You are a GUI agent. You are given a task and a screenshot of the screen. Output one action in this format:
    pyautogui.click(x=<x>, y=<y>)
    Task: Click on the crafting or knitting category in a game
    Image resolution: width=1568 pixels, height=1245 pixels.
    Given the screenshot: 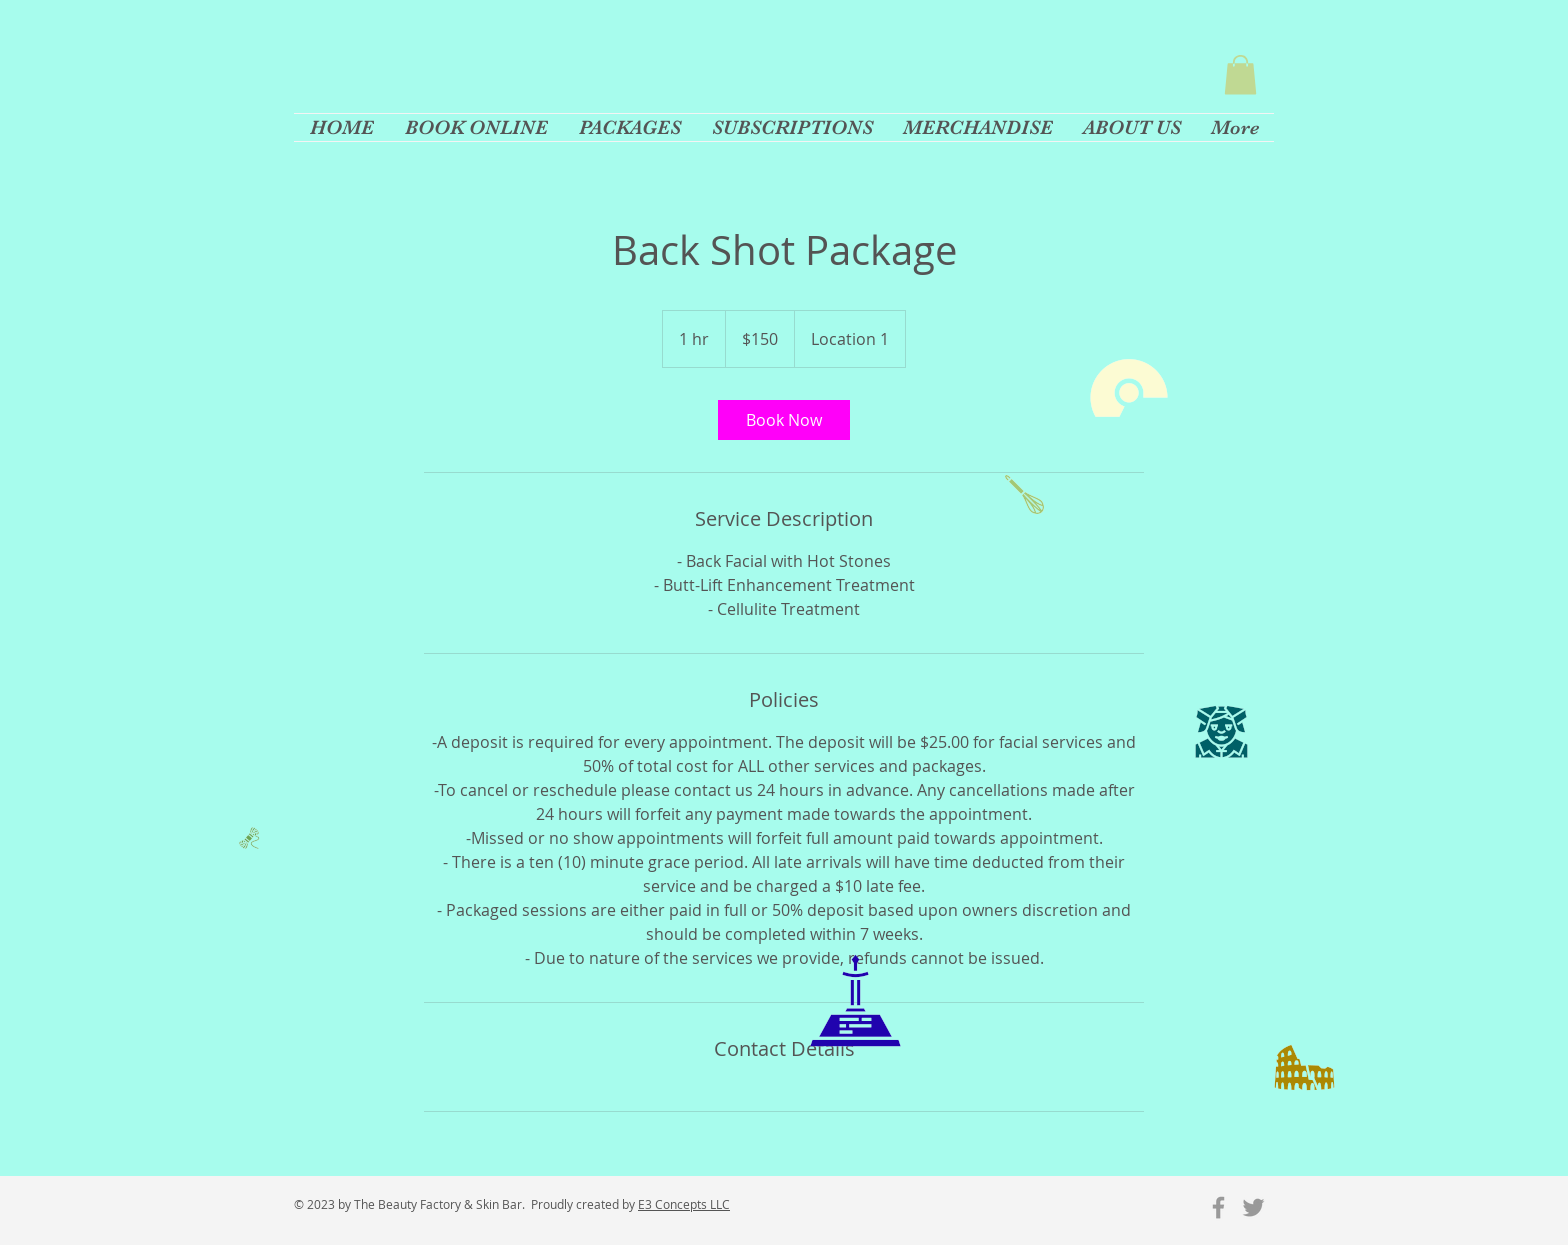 What is the action you would take?
    pyautogui.click(x=249, y=838)
    